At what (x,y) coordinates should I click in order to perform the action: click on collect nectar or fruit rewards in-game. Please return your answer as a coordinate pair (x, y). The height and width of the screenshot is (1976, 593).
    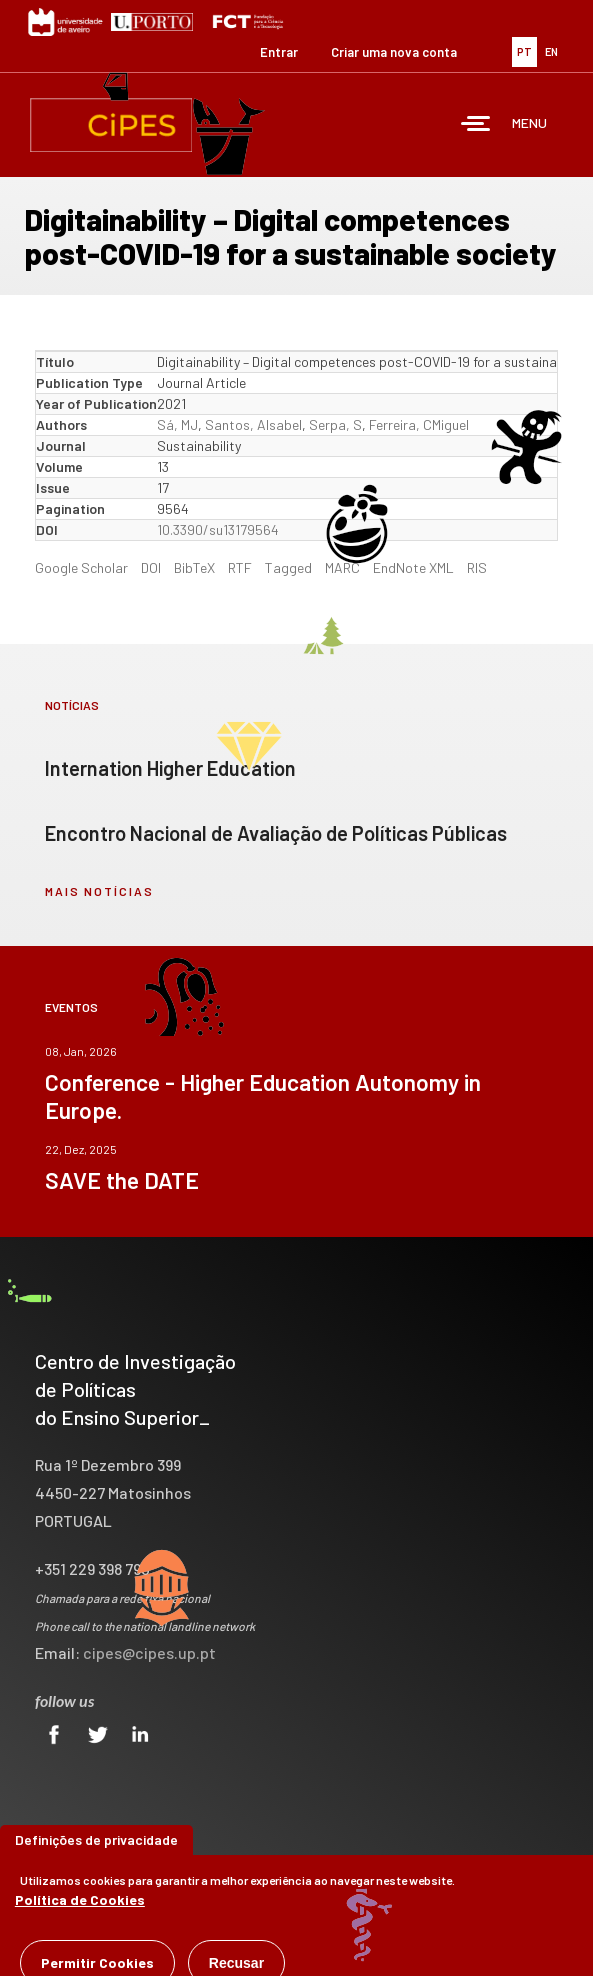
    Looking at the image, I should click on (357, 524).